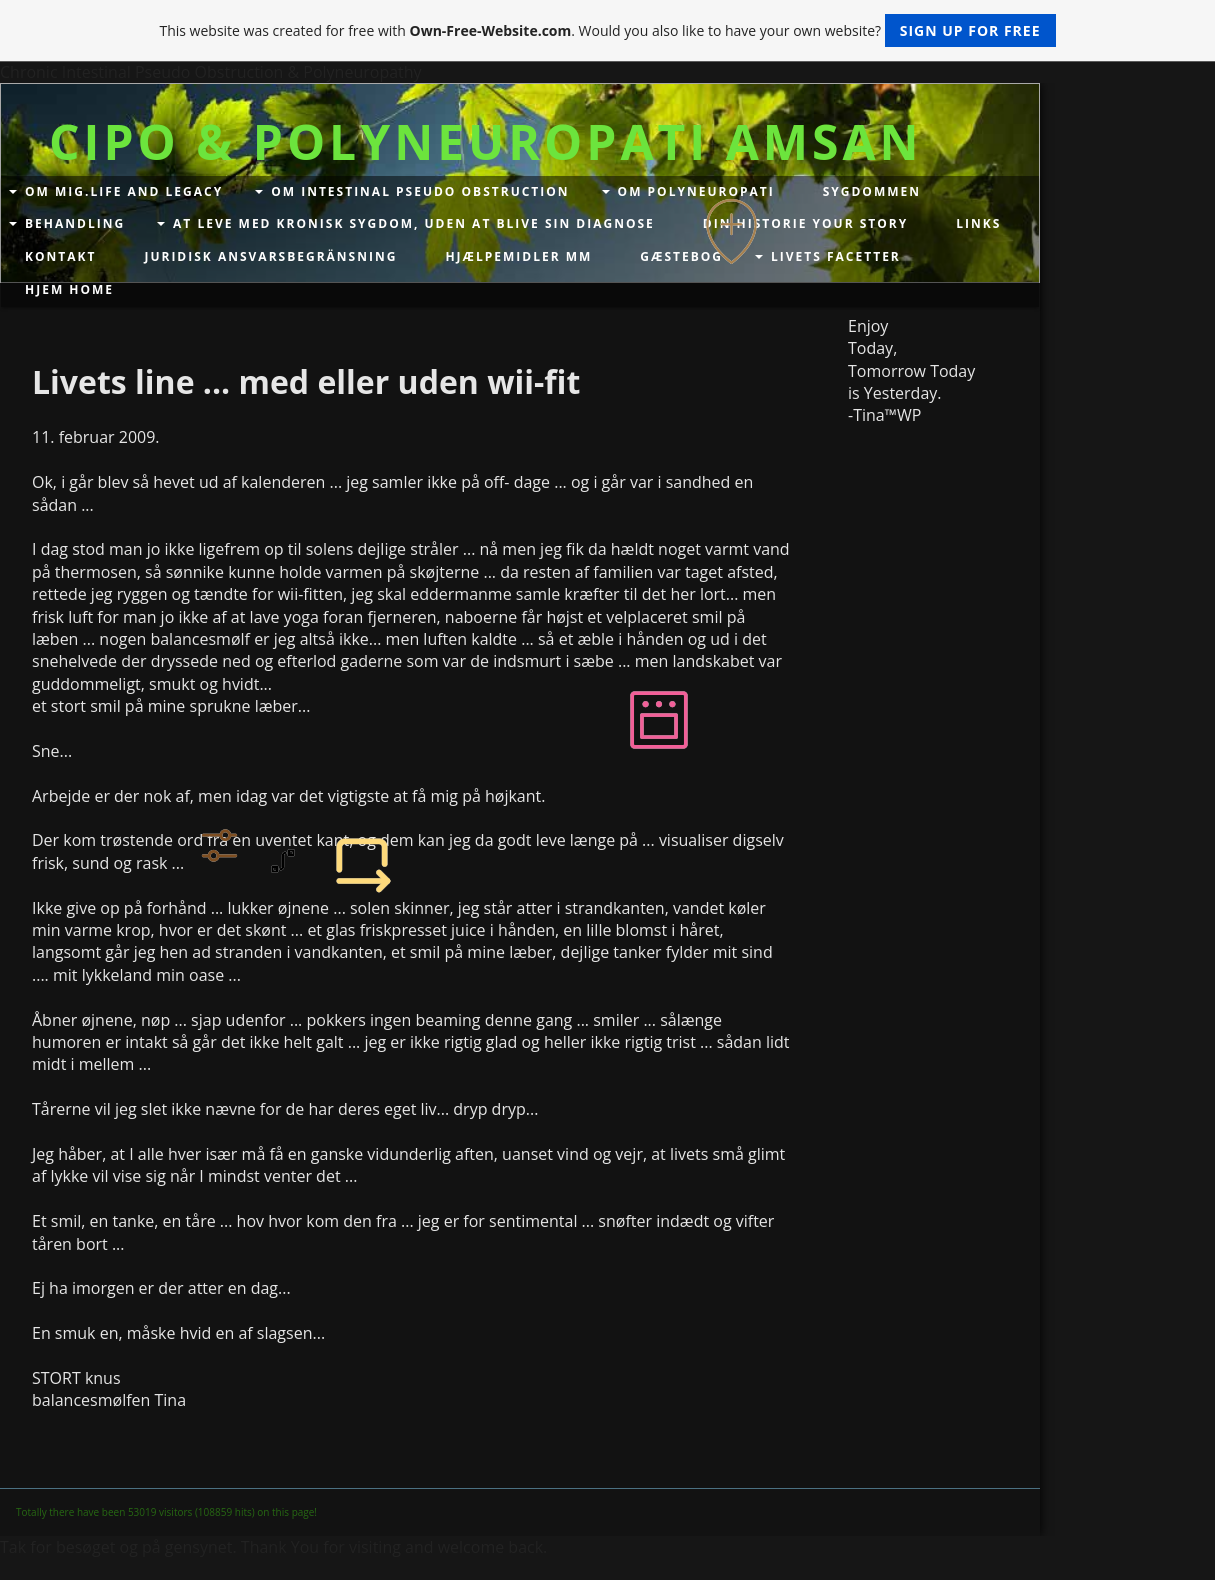  Describe the element at coordinates (362, 864) in the screenshot. I see `auto-fit content to the right edge` at that location.